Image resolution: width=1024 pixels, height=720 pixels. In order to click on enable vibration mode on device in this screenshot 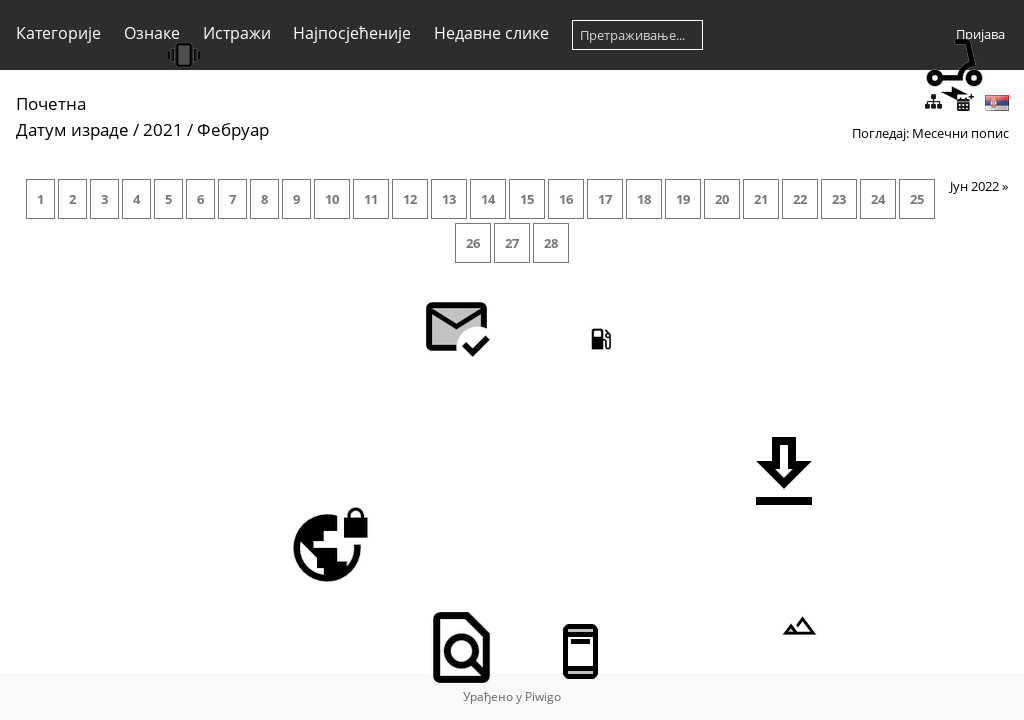, I will do `click(184, 55)`.